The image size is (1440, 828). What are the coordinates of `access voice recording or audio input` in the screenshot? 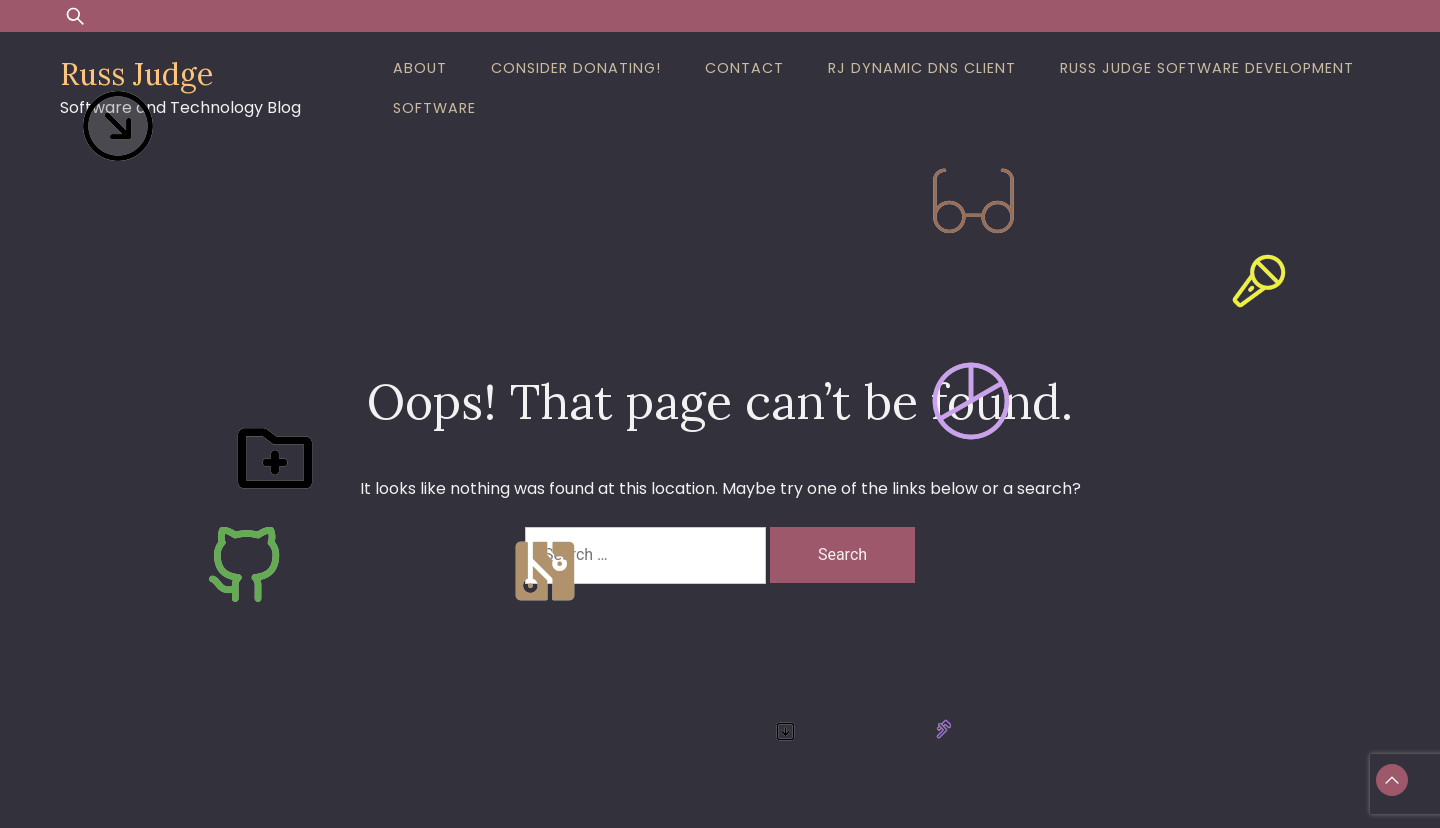 It's located at (1258, 282).